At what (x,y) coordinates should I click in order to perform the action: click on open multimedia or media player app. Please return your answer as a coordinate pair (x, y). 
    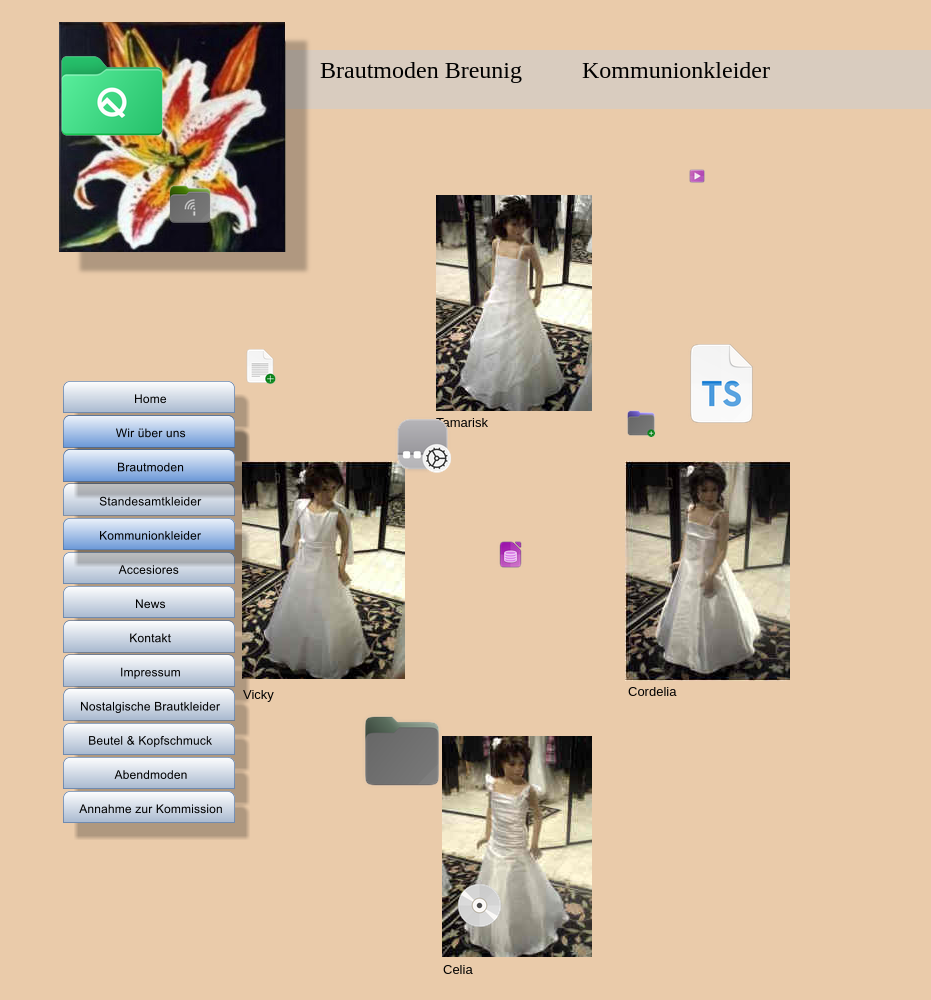
    Looking at the image, I should click on (697, 176).